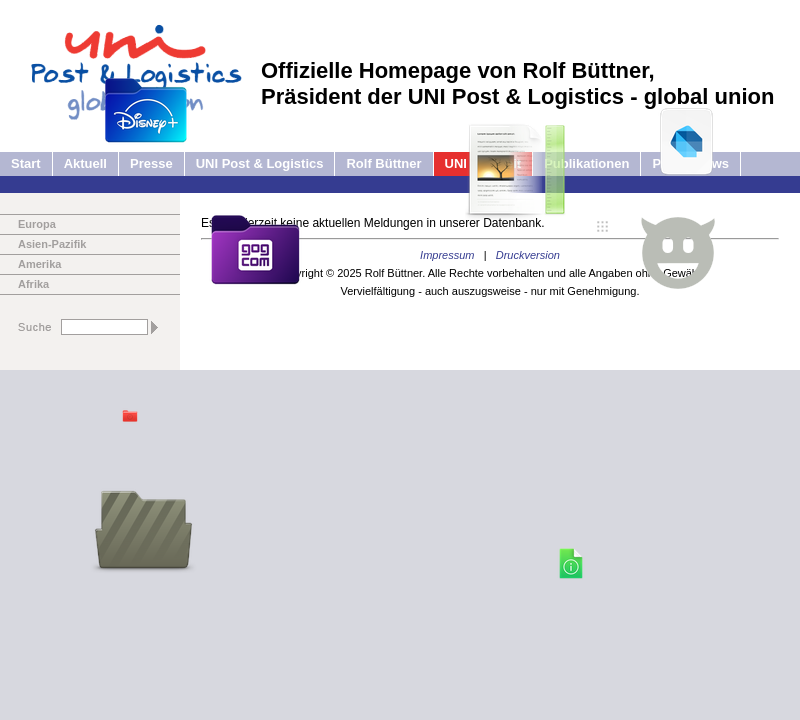 Image resolution: width=800 pixels, height=720 pixels. What do you see at coordinates (678, 253) in the screenshot?
I see `insert a mischievous or playful emoji` at bounding box center [678, 253].